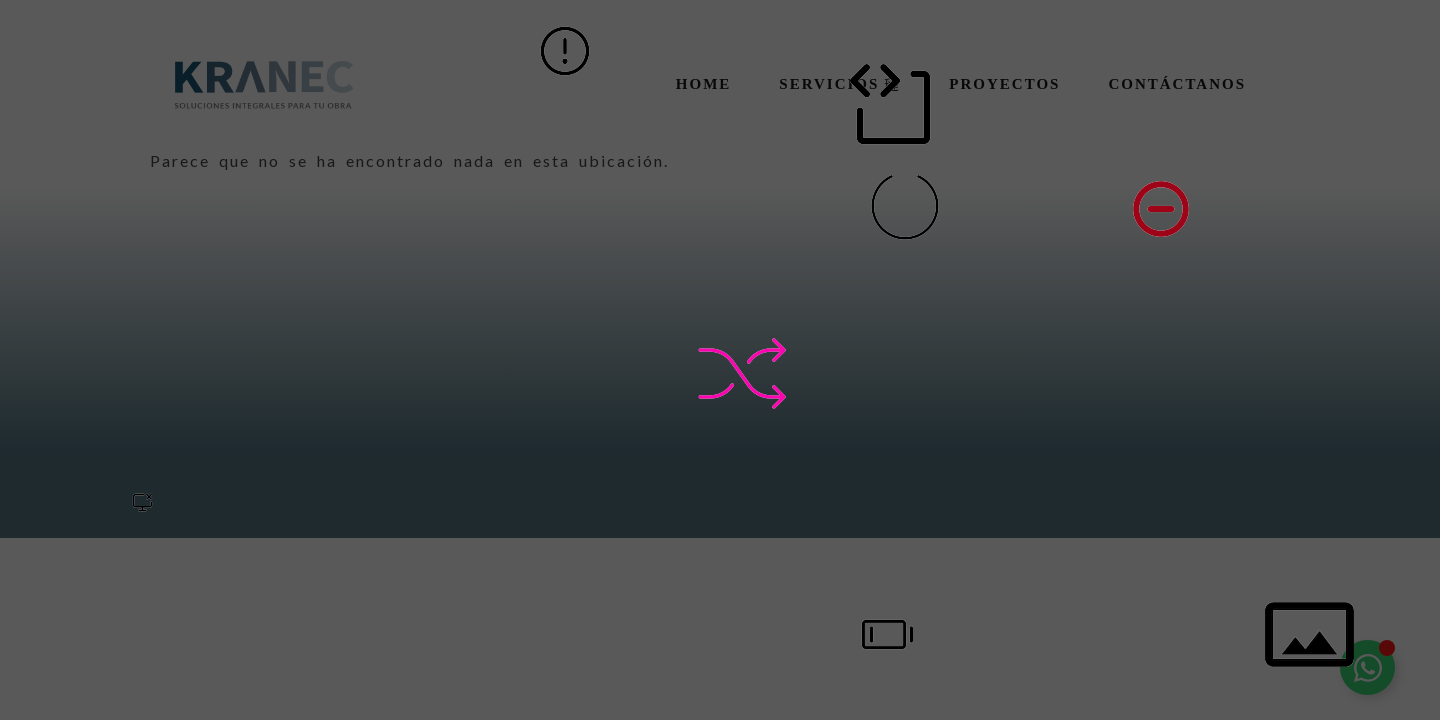 The image size is (1440, 720). I want to click on stop sharing your screen, so click(142, 502).